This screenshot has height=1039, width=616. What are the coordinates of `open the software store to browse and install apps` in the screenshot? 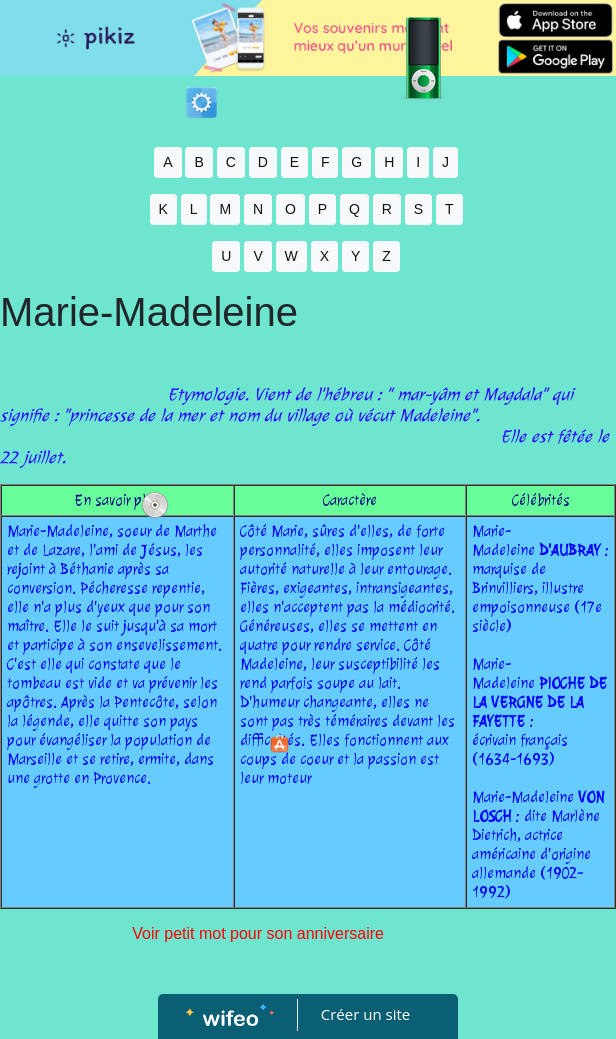 It's located at (279, 744).